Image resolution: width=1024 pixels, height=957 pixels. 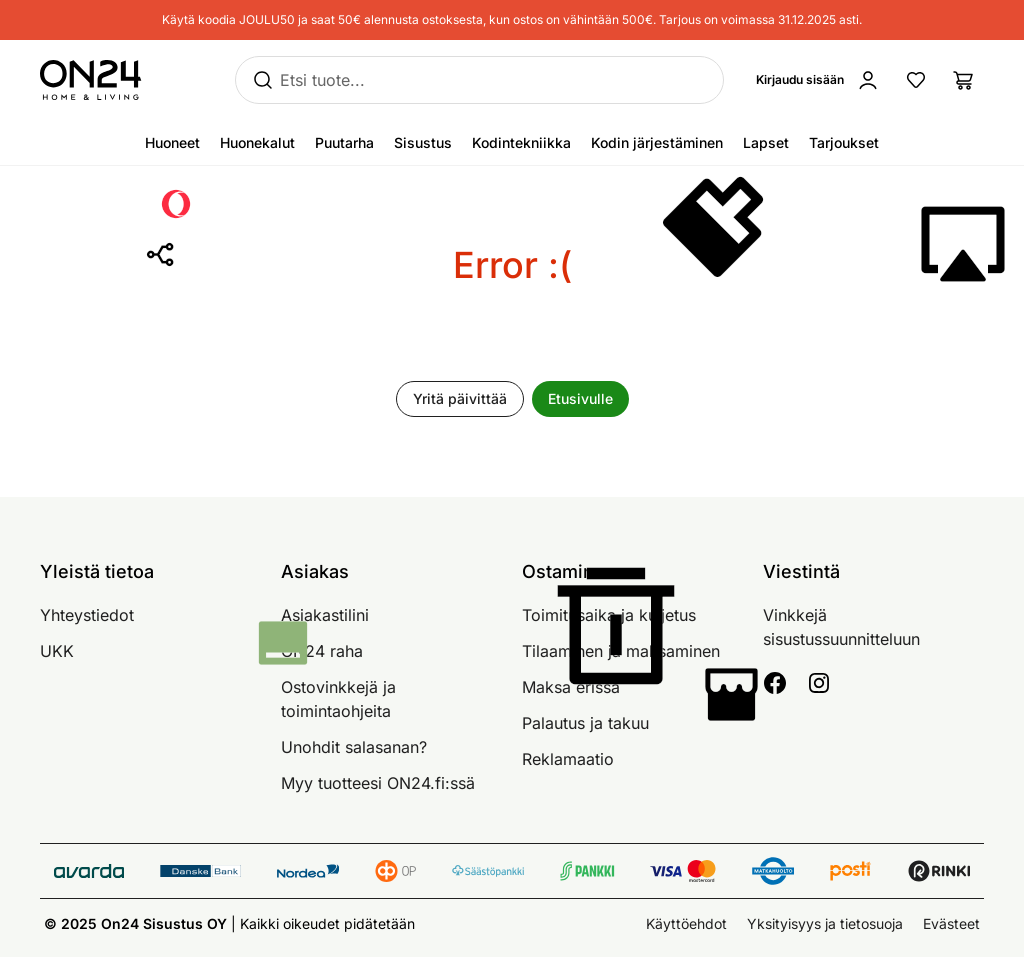 What do you see at coordinates (176, 204) in the screenshot?
I see `open opera browser` at bounding box center [176, 204].